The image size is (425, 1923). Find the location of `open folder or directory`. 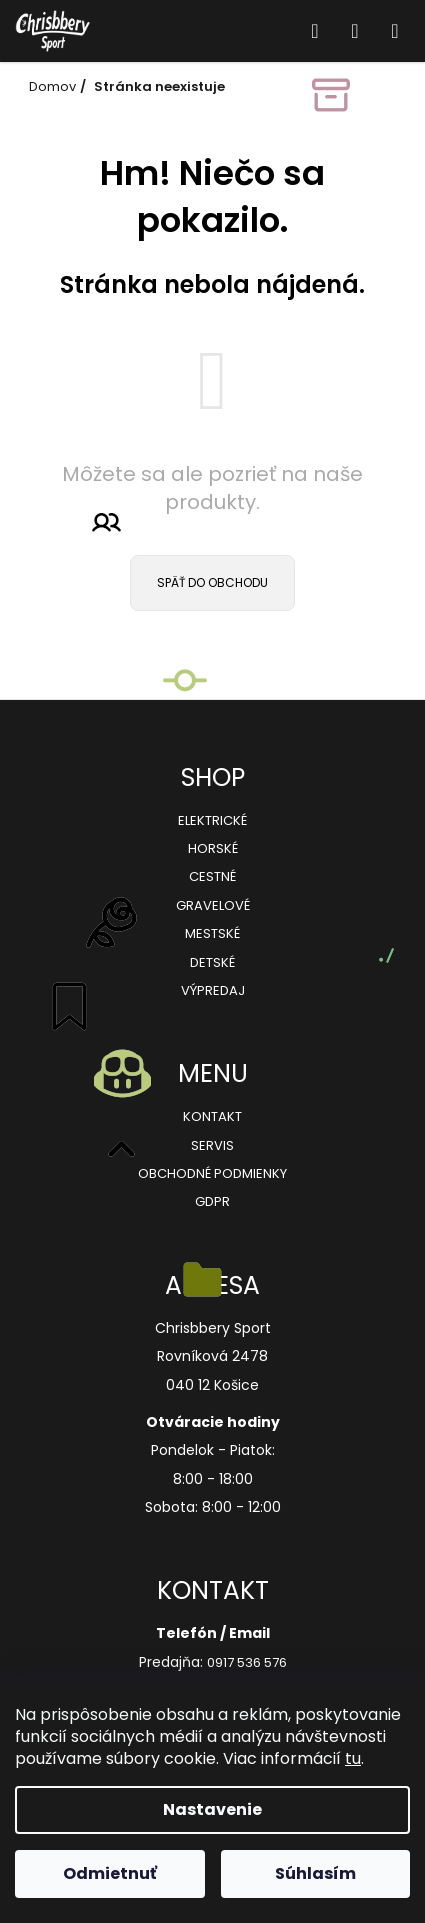

open folder or directory is located at coordinates (202, 1279).